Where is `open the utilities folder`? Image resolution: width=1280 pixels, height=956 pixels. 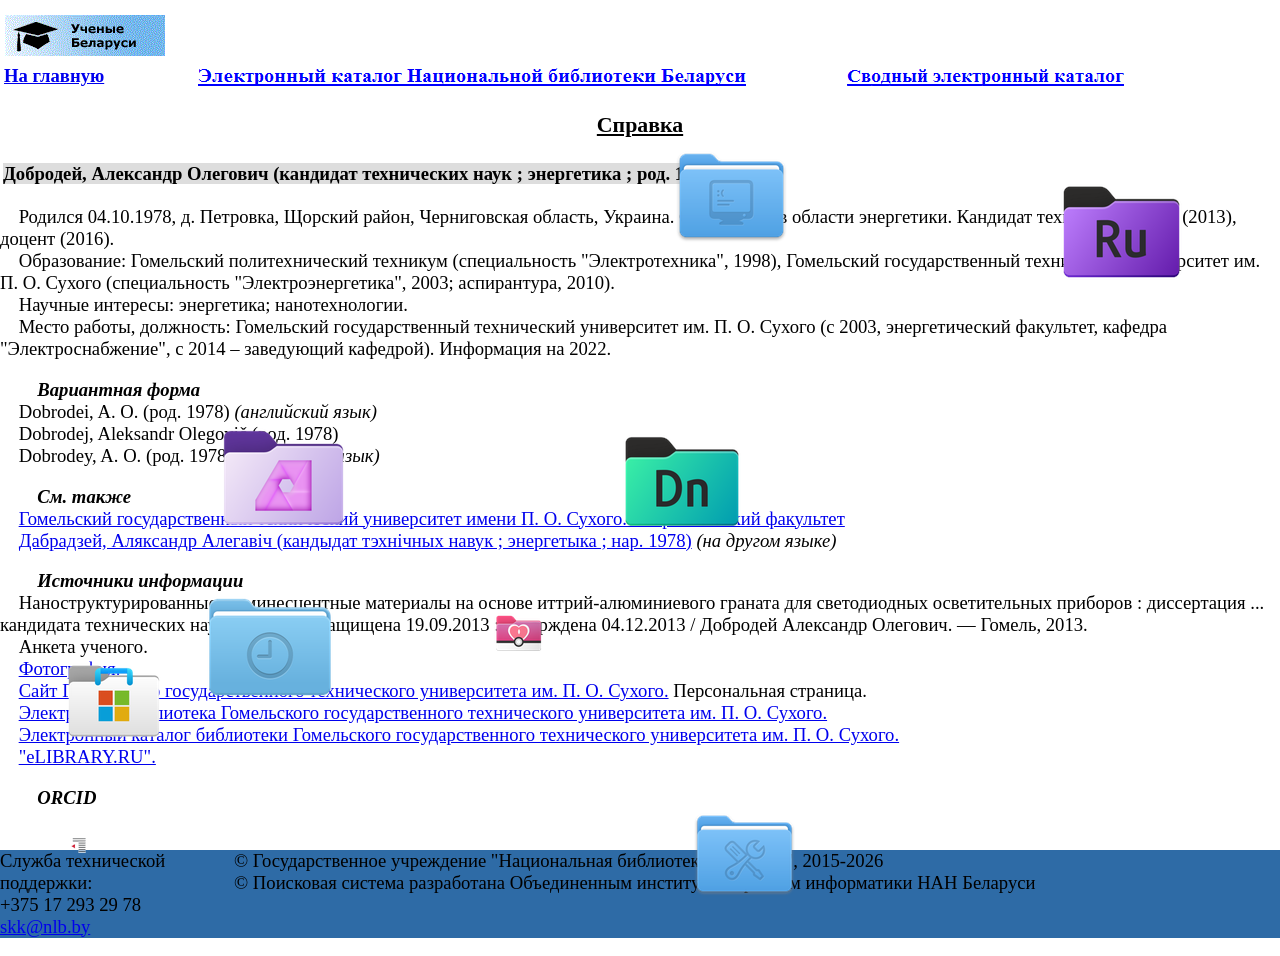
open the utilities folder is located at coordinates (744, 853).